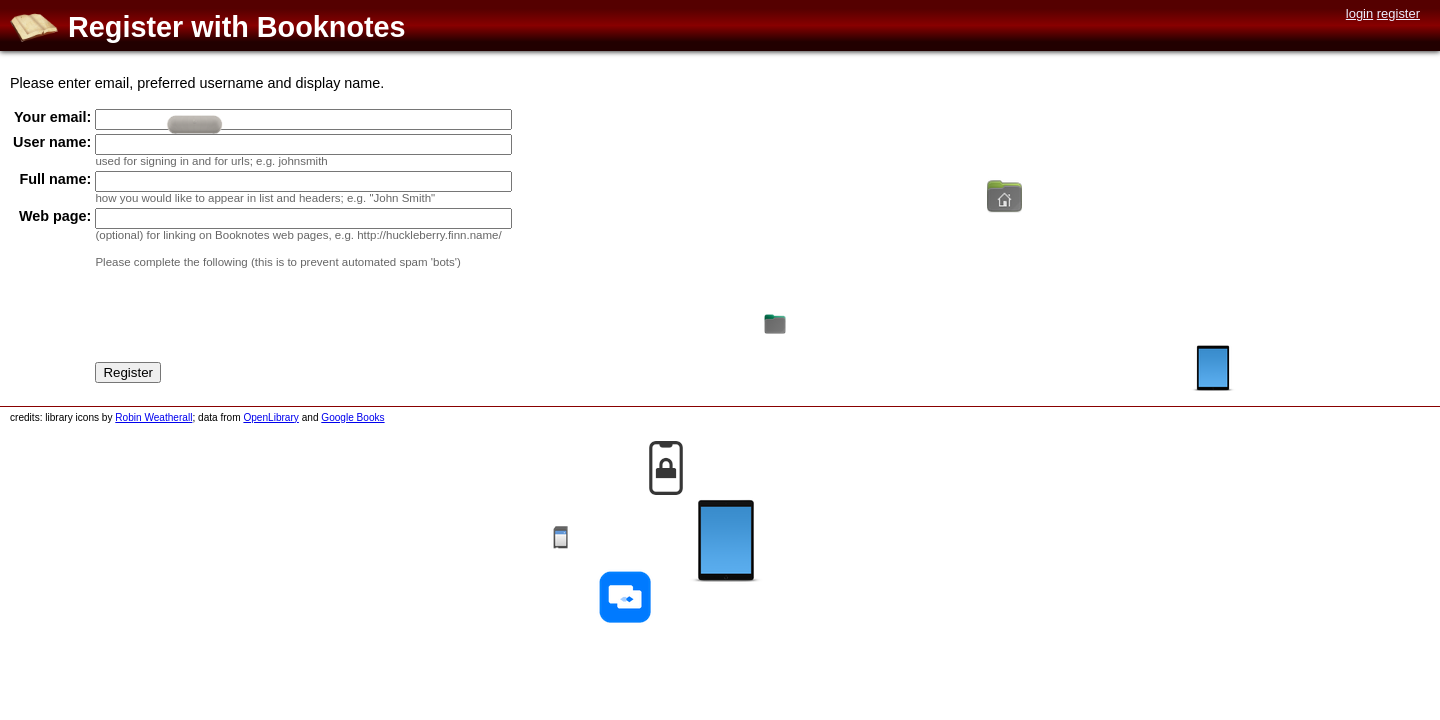 The height and width of the screenshot is (720, 1440). Describe the element at coordinates (726, 541) in the screenshot. I see `iPad device connected to this computer` at that location.